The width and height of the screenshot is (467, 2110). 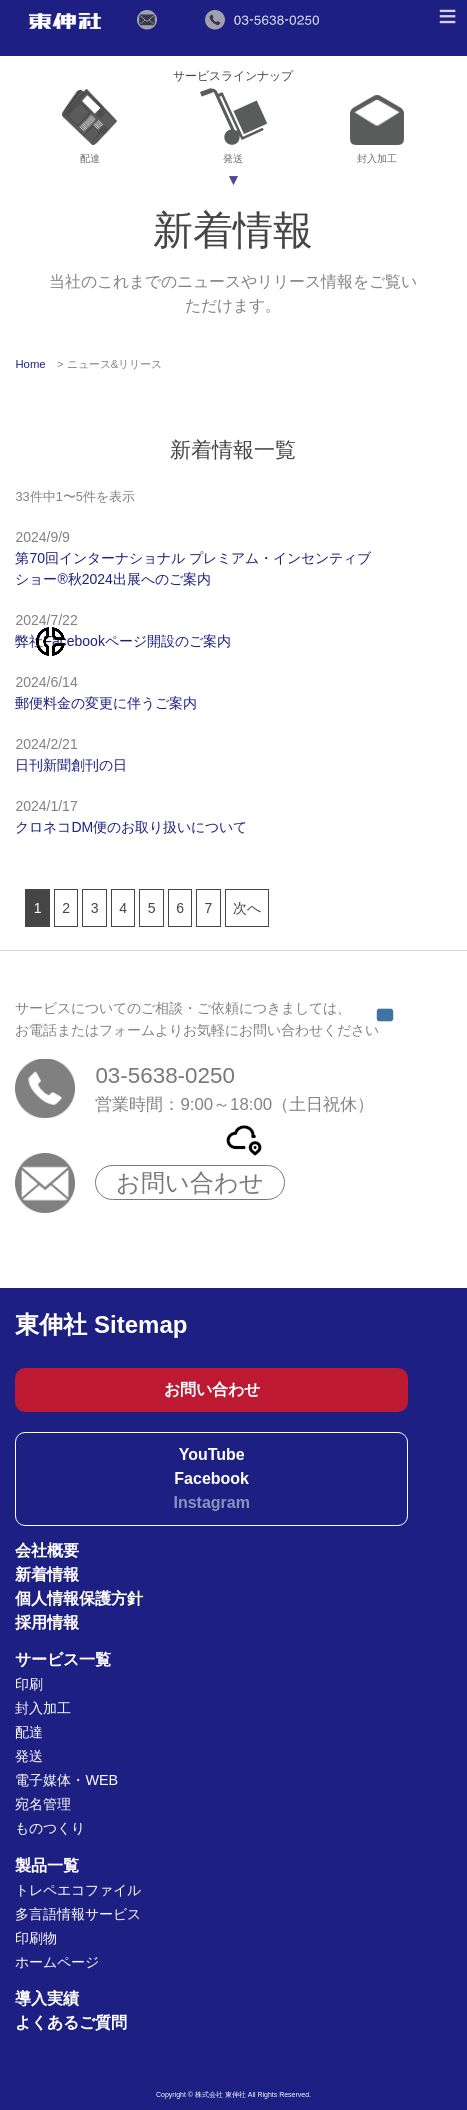 I want to click on set image crop to 7:5 aspect ratio, so click(x=385, y=1015).